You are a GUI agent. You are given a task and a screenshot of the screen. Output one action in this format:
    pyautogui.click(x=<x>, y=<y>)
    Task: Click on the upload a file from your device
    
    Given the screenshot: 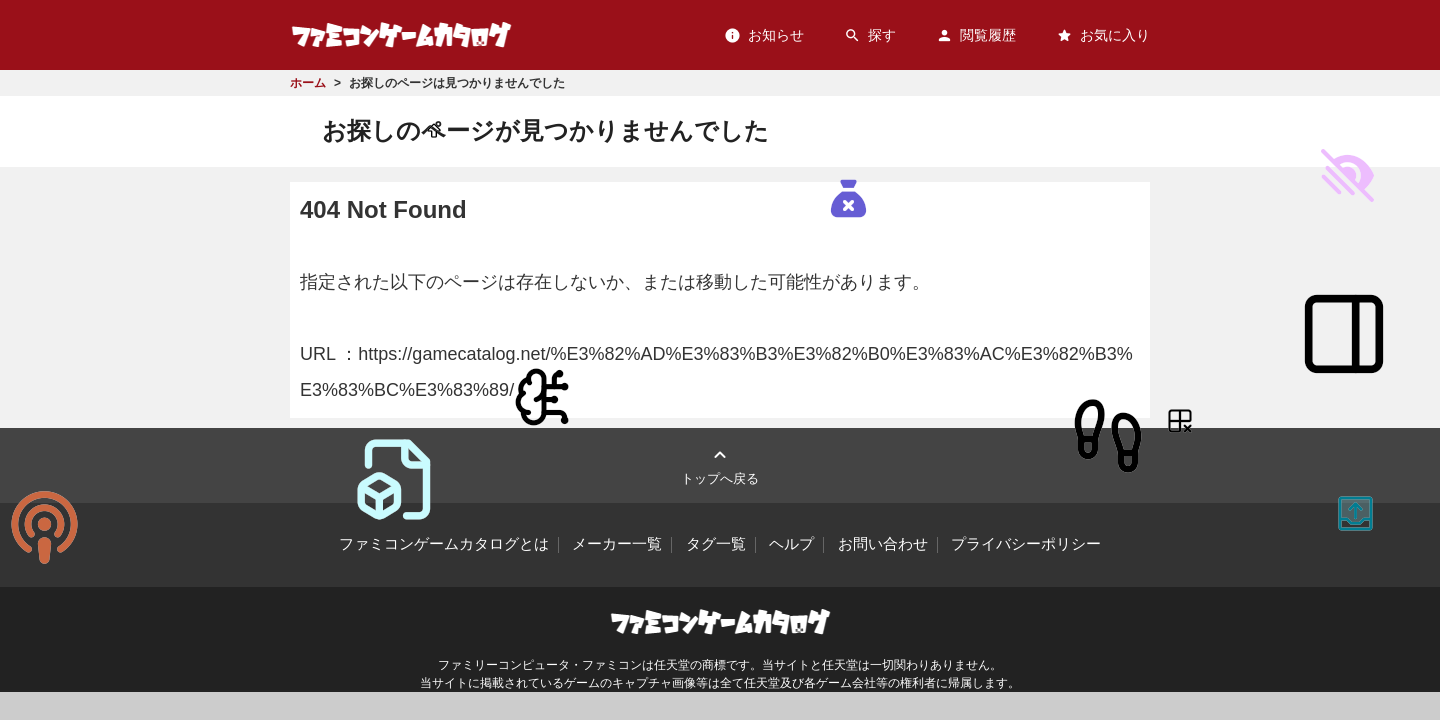 What is the action you would take?
    pyautogui.click(x=1355, y=513)
    